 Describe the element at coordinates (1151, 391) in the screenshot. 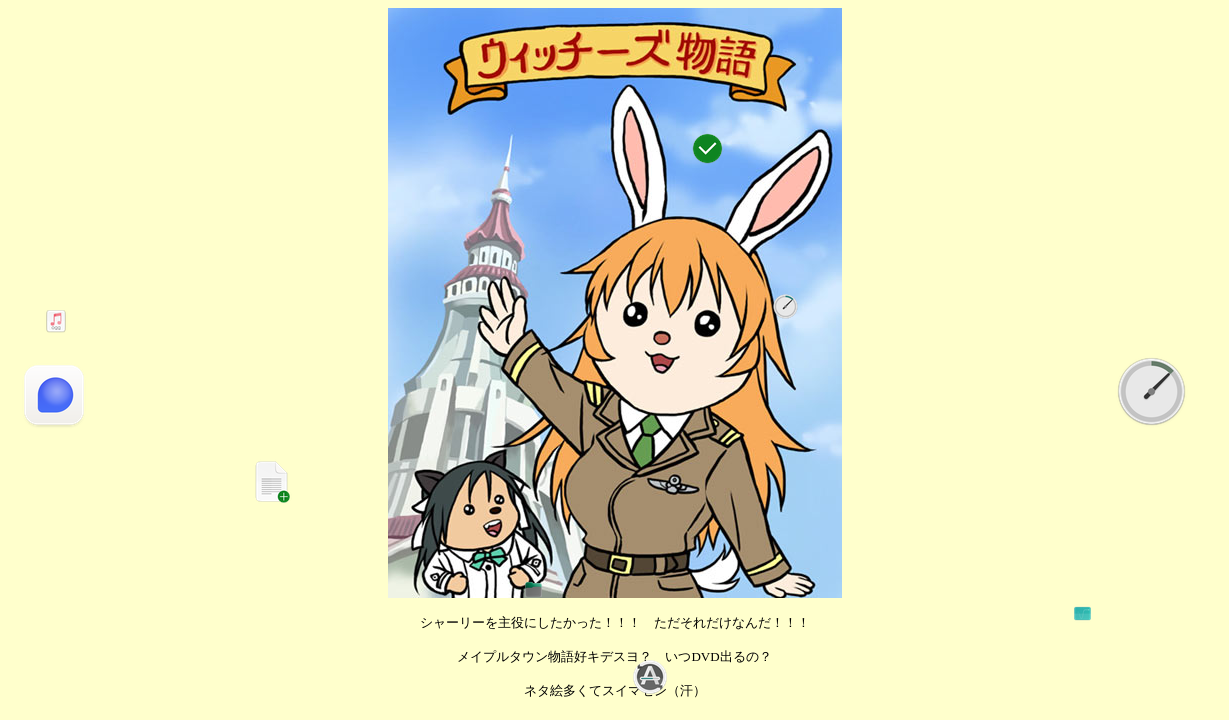

I see `open sysprof system profiler application` at that location.